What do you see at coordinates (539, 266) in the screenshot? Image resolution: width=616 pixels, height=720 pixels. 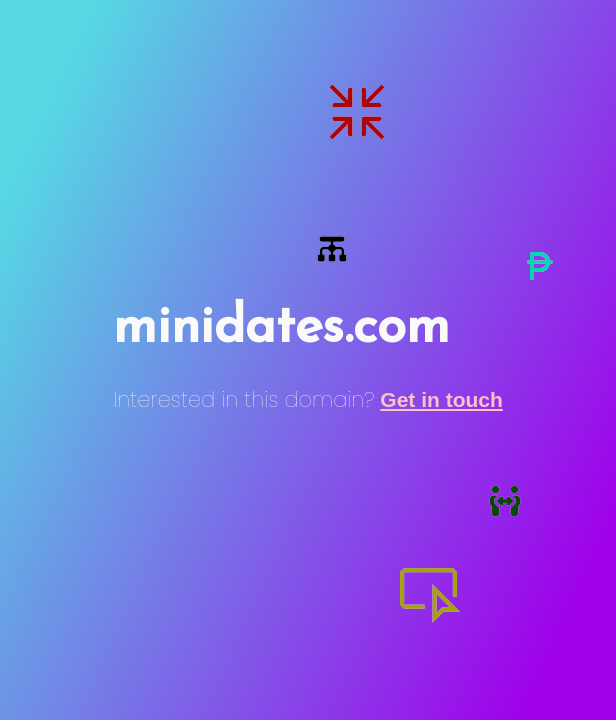 I see `indicates price or amount in spanish pesetas` at bounding box center [539, 266].